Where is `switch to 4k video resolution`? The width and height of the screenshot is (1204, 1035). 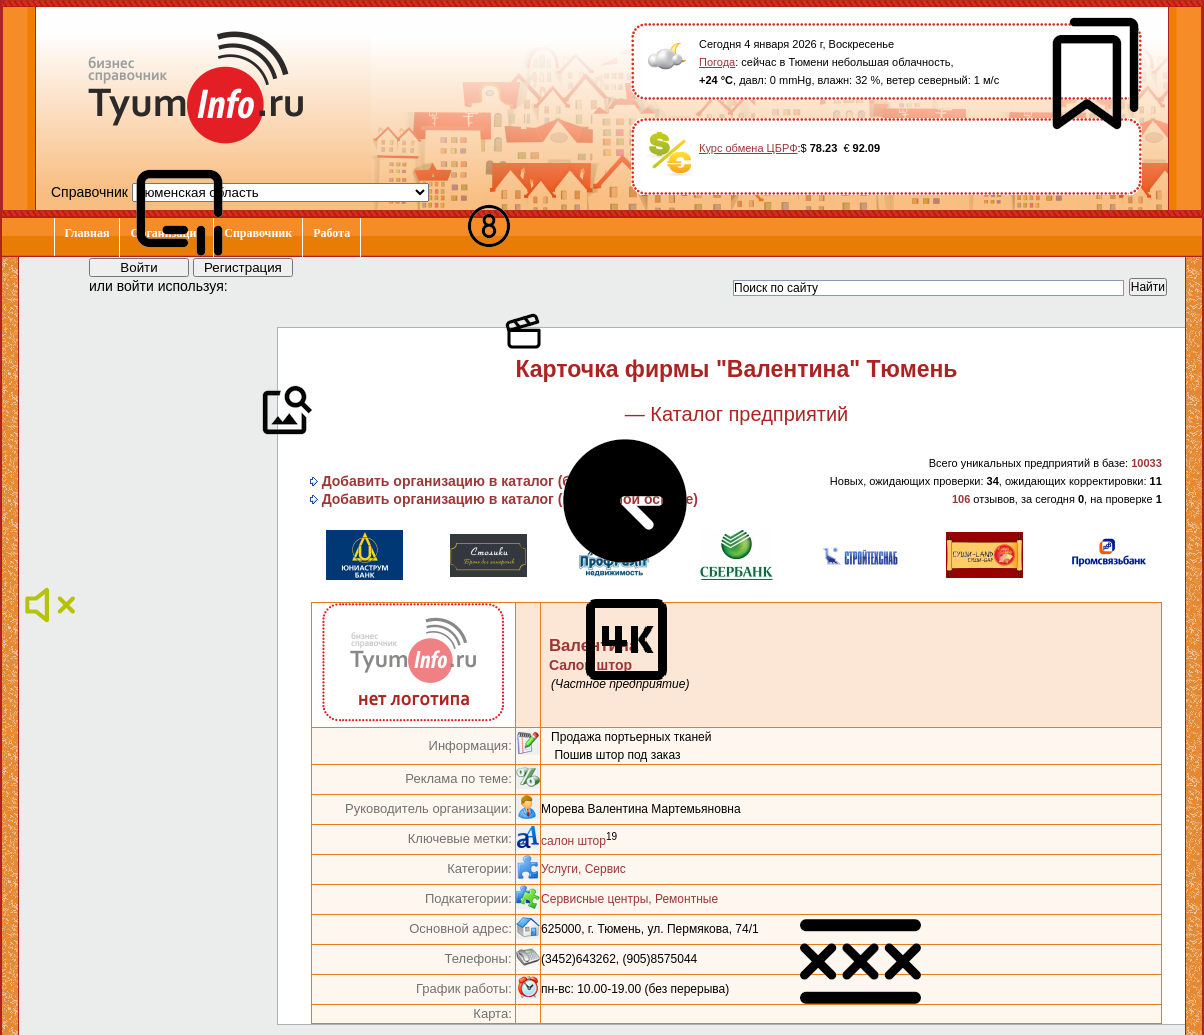
switch to 4k video resolution is located at coordinates (626, 639).